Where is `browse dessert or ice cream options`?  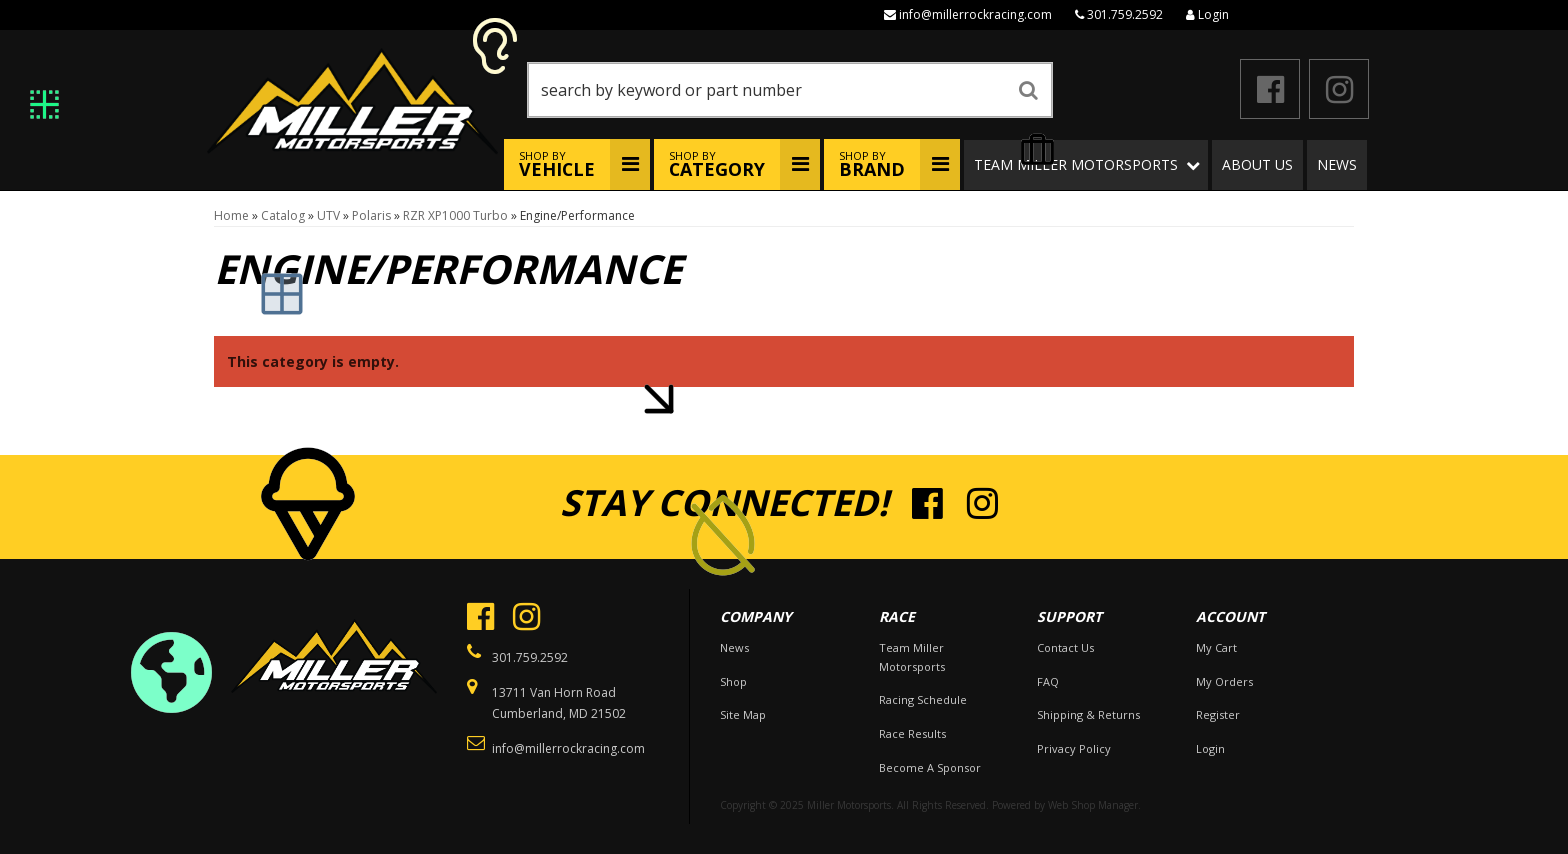
browse dessert or ice cream options is located at coordinates (308, 502).